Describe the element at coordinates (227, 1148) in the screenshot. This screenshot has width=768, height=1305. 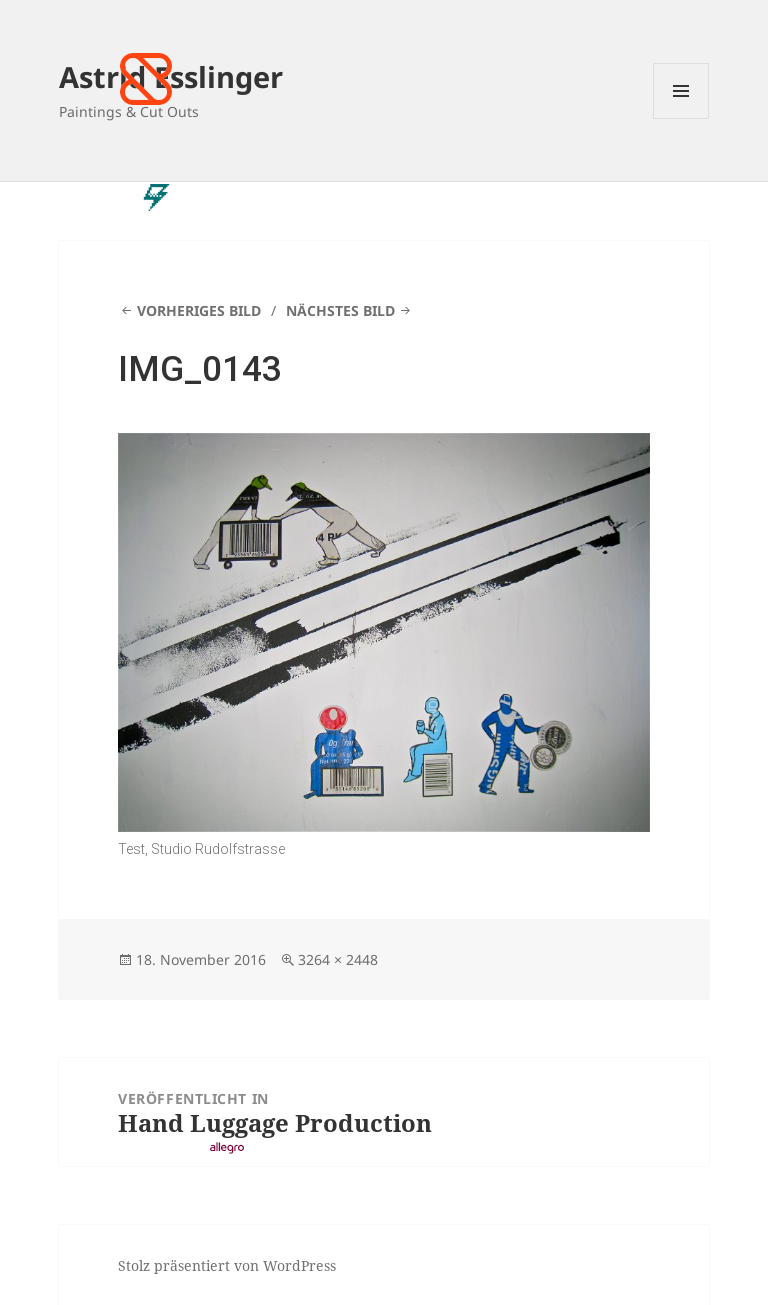
I see `visit the allegro e-commerce platform` at that location.